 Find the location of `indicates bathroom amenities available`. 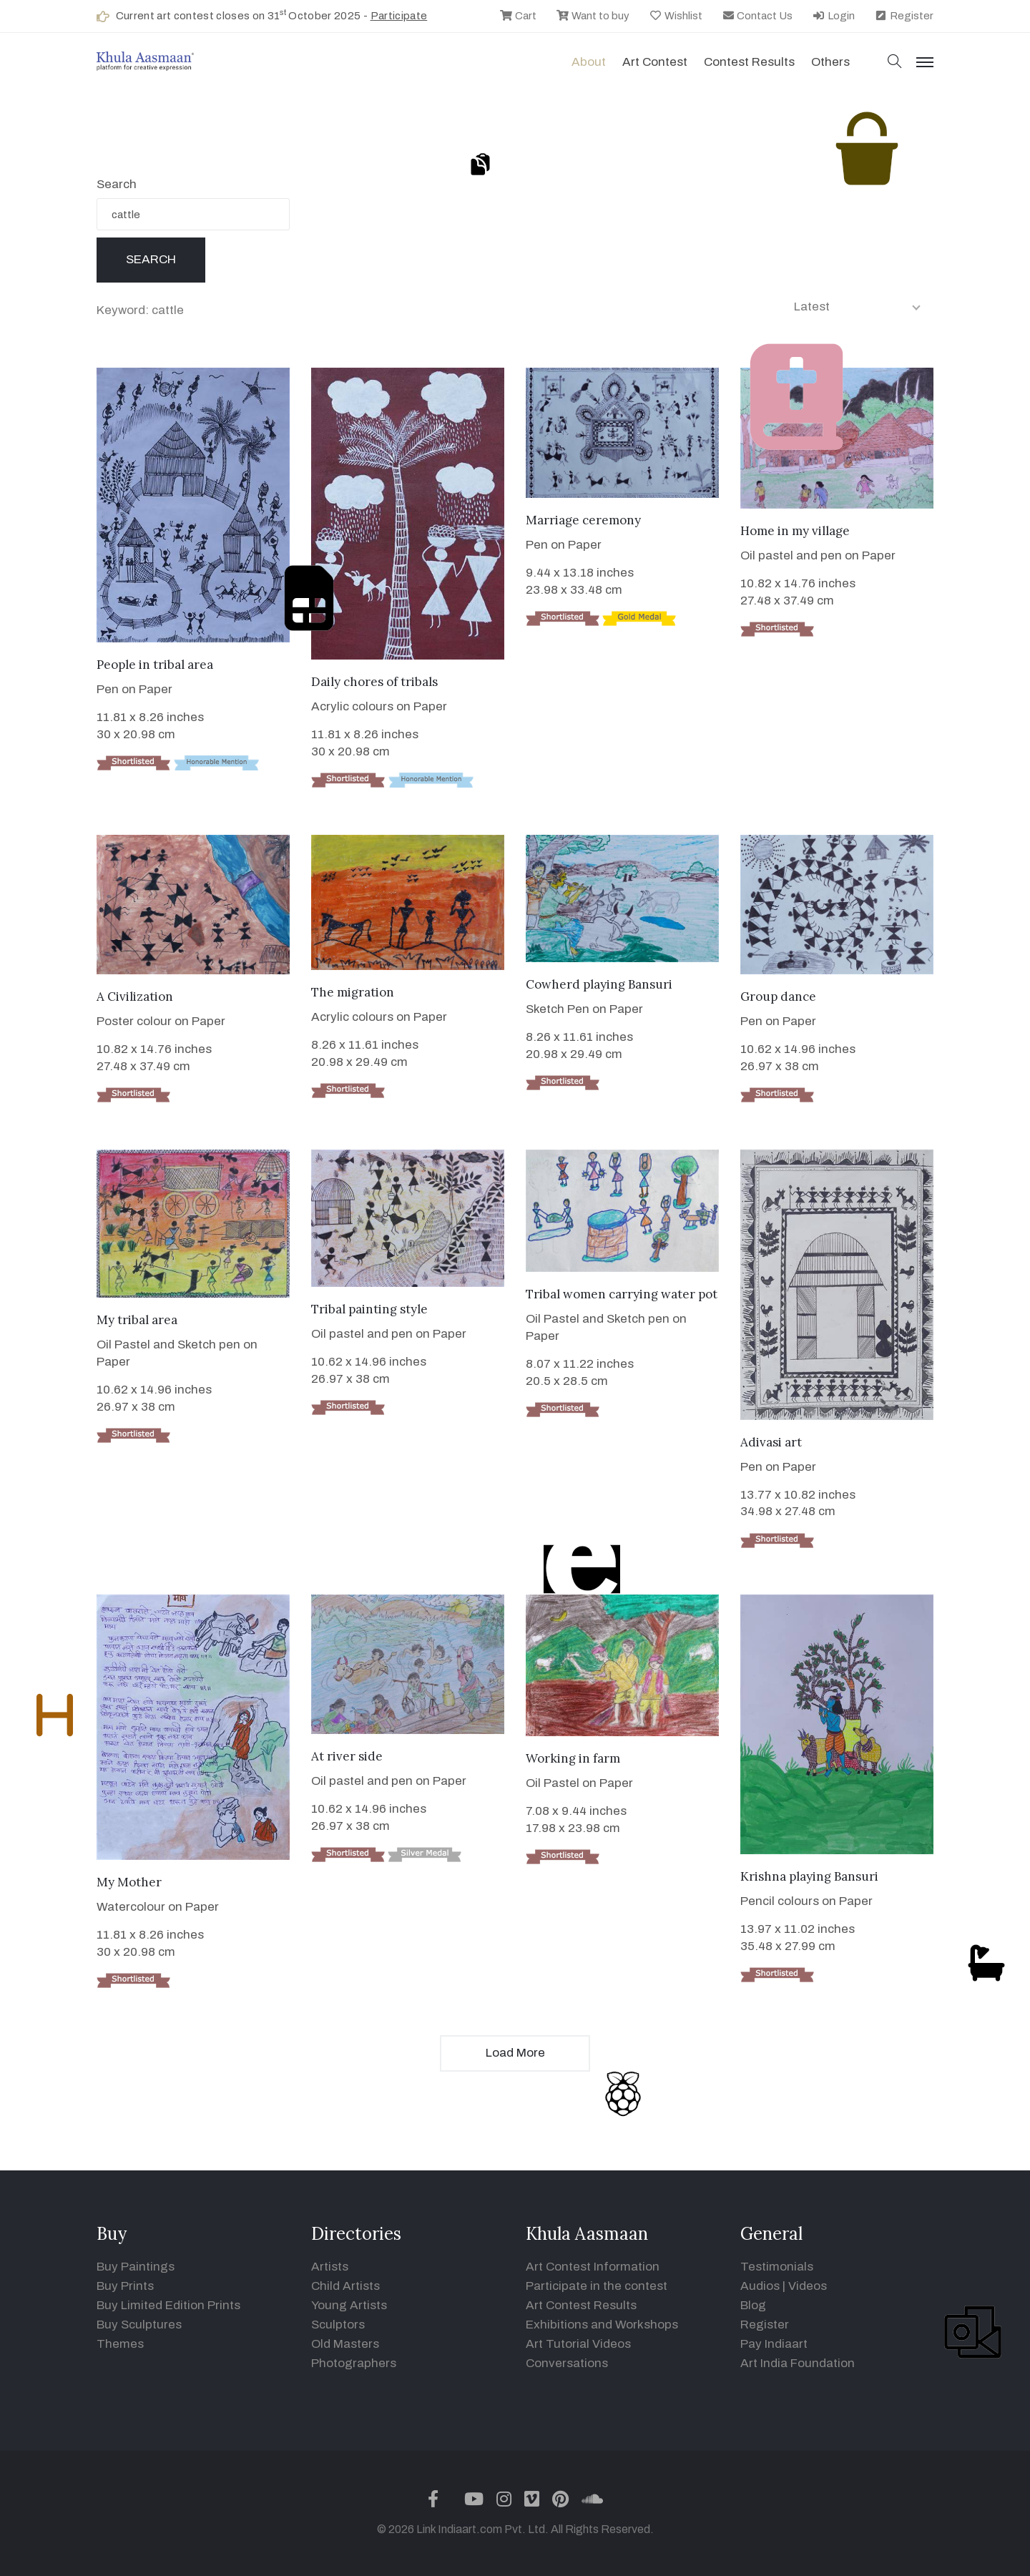

indicates bathroom amenities available is located at coordinates (986, 1963).